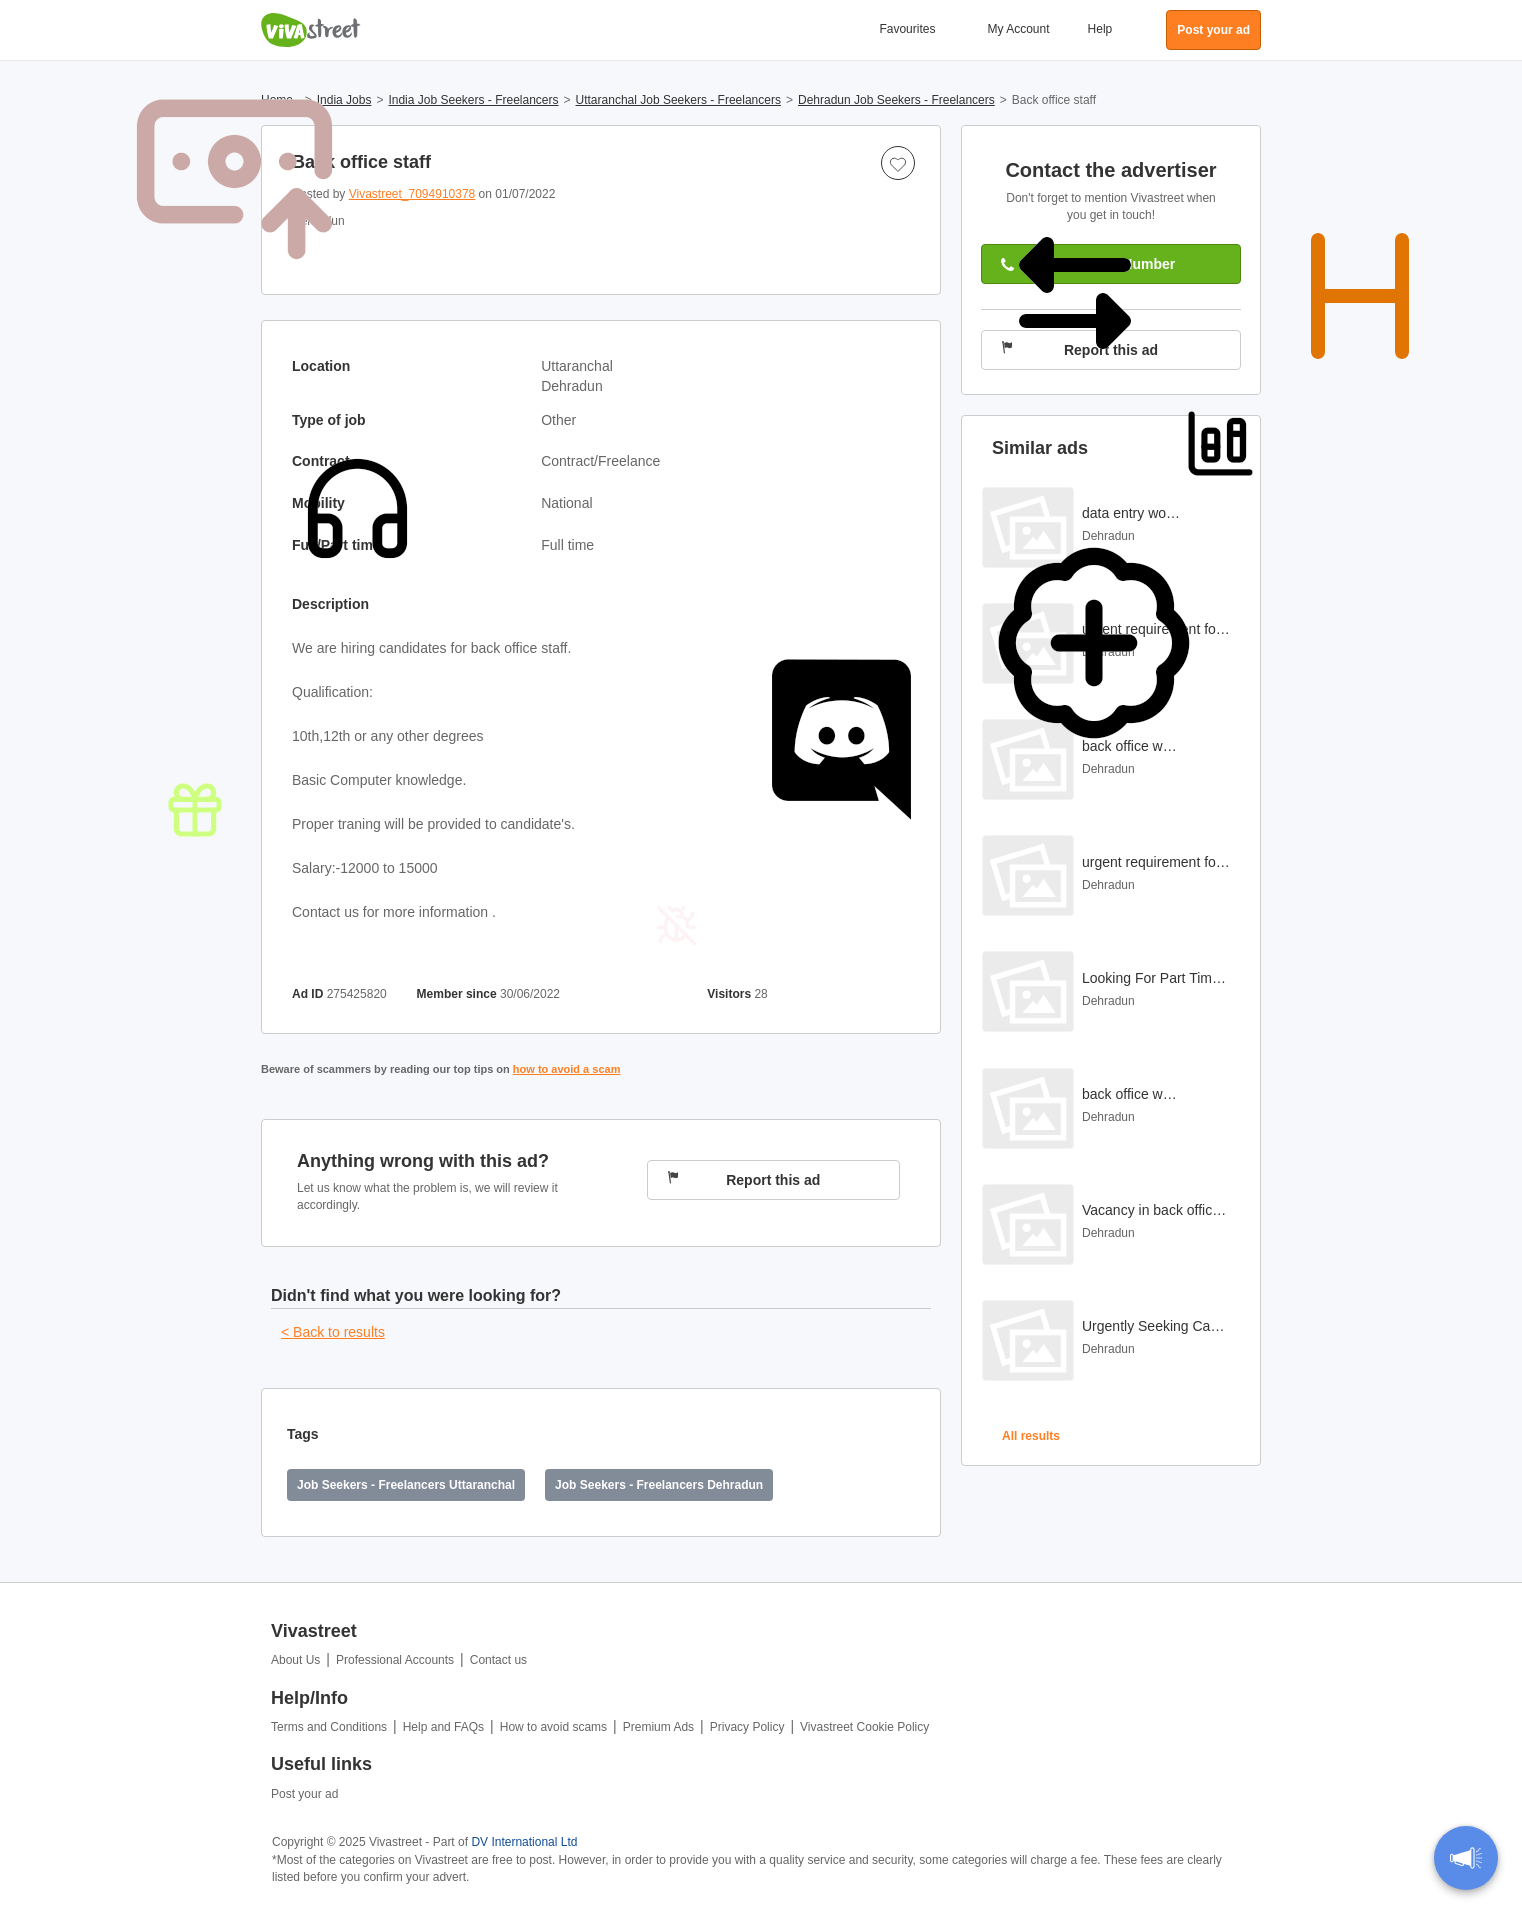 This screenshot has width=1522, height=1914. Describe the element at coordinates (676, 925) in the screenshot. I see `disable bug tracking or error reporting` at that location.